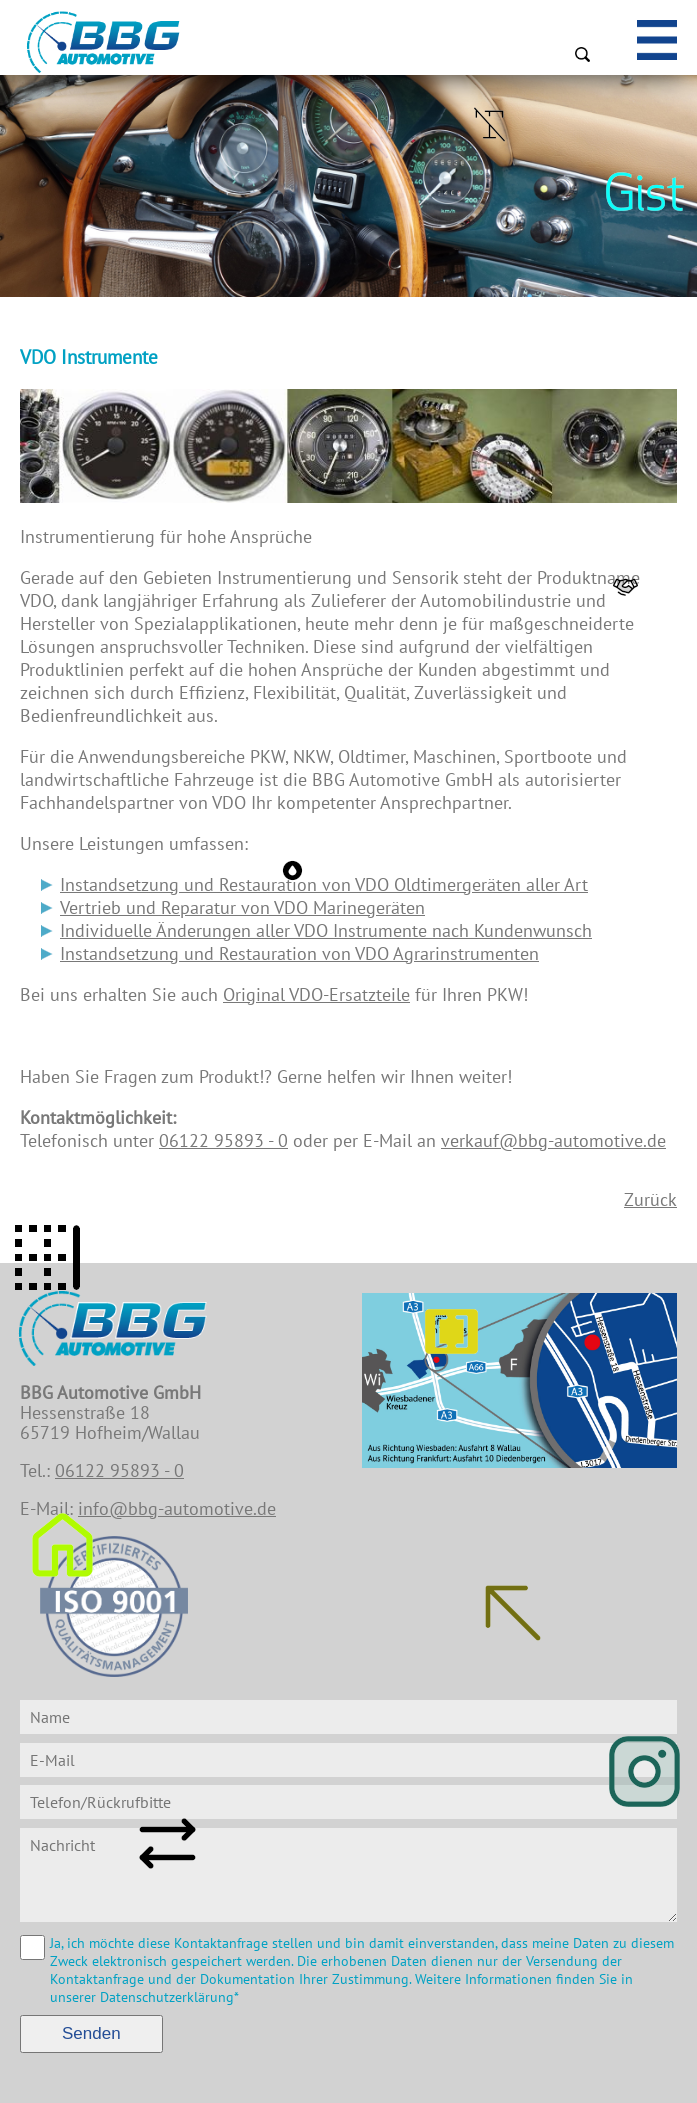  What do you see at coordinates (644, 1771) in the screenshot?
I see `open instagram app` at bounding box center [644, 1771].